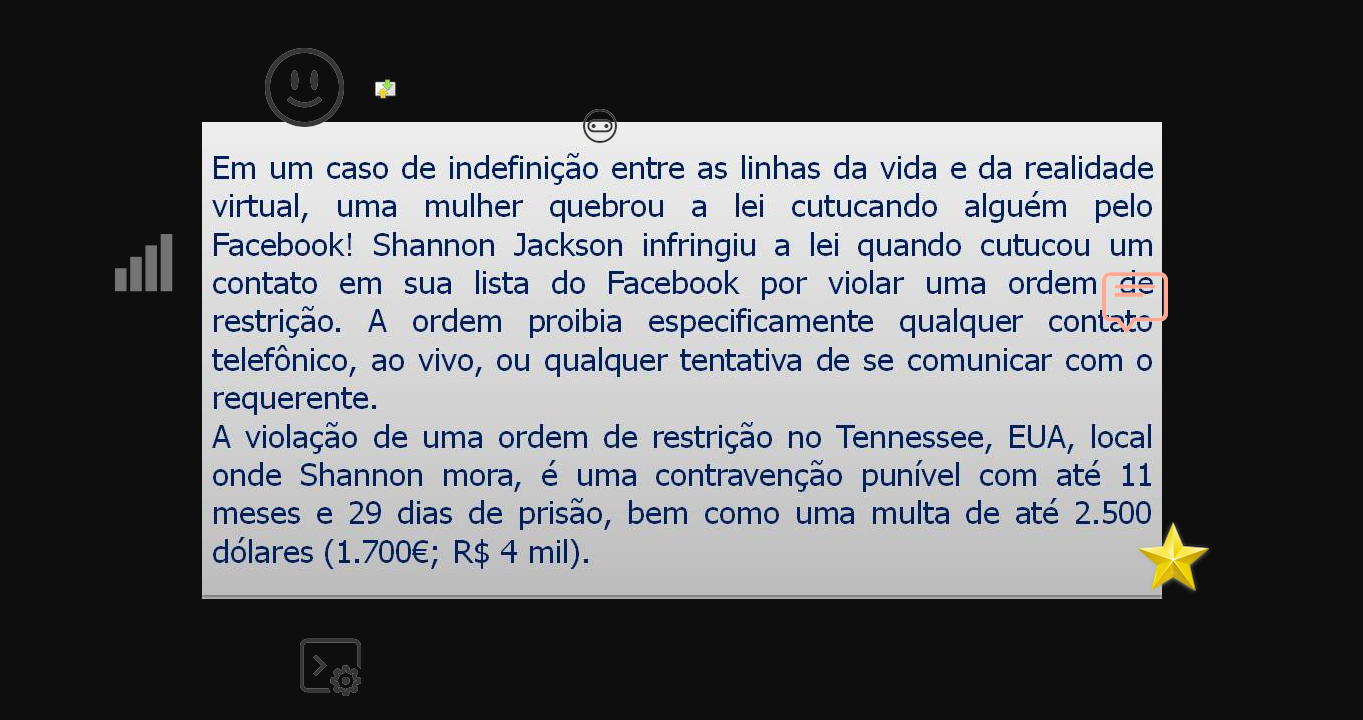  What do you see at coordinates (304, 87) in the screenshot?
I see `access people and smiley emoji category` at bounding box center [304, 87].